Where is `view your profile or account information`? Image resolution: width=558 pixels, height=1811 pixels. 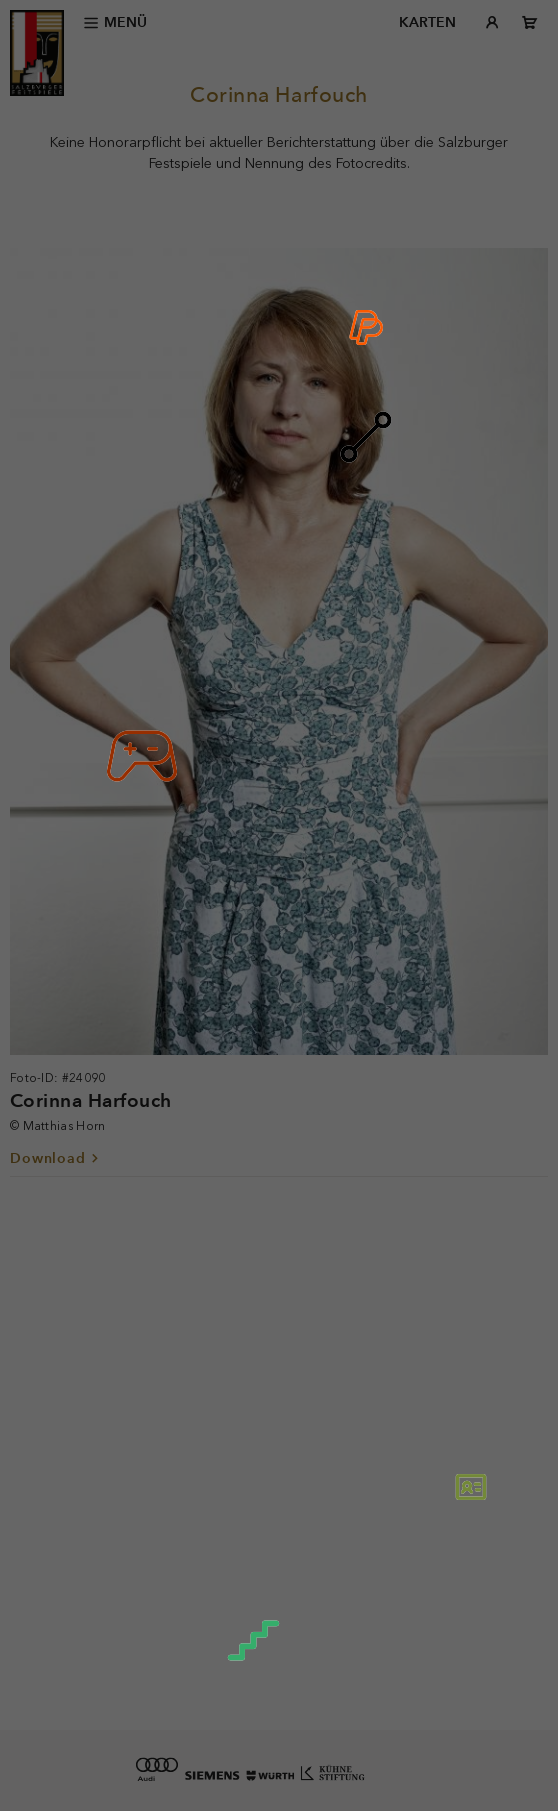 view your profile or account information is located at coordinates (471, 1487).